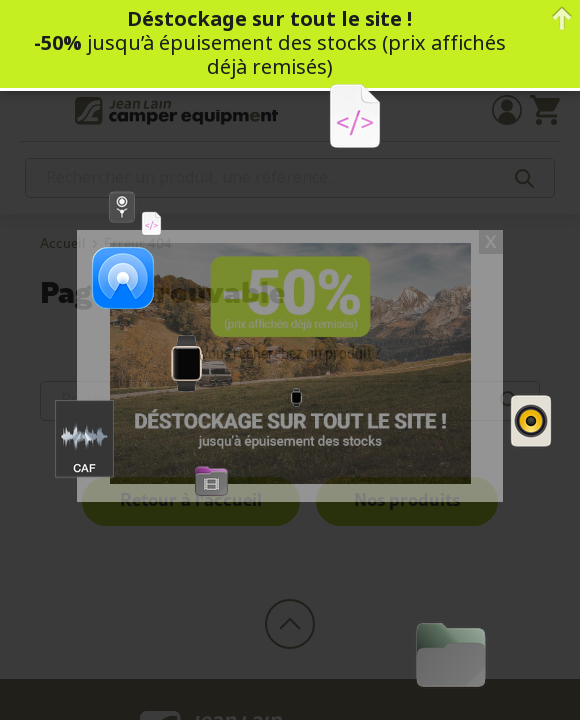 The image size is (580, 720). What do you see at coordinates (186, 363) in the screenshot?
I see `apple watch device icon` at bounding box center [186, 363].